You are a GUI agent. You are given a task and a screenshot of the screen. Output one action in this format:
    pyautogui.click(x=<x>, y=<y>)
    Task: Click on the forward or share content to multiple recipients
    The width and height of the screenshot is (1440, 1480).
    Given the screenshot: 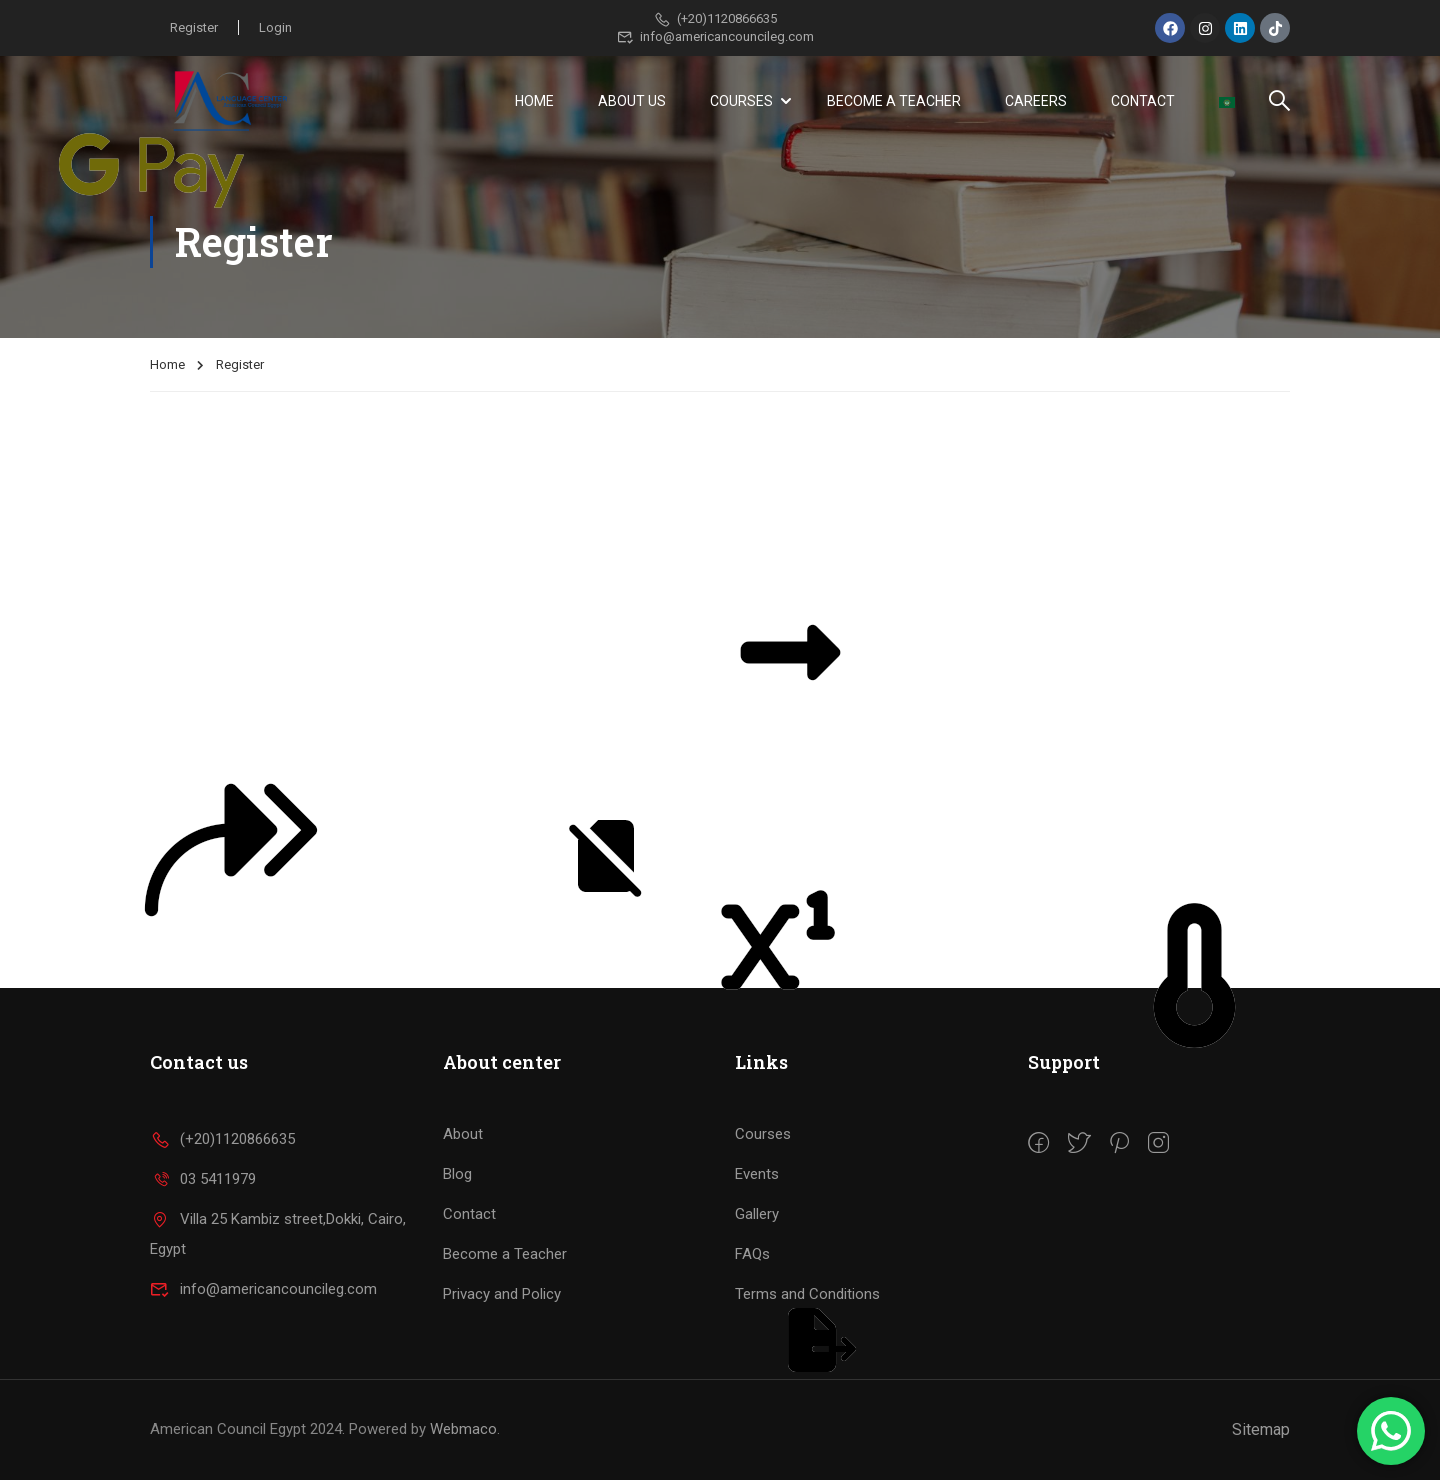 What is the action you would take?
    pyautogui.click(x=231, y=850)
    